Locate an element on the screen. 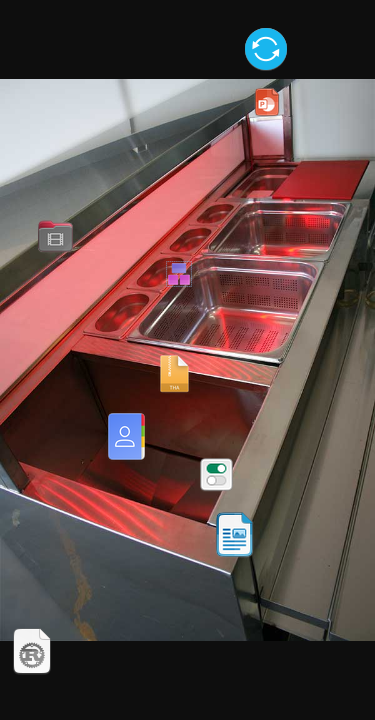  a rust programming language source file is located at coordinates (32, 651).